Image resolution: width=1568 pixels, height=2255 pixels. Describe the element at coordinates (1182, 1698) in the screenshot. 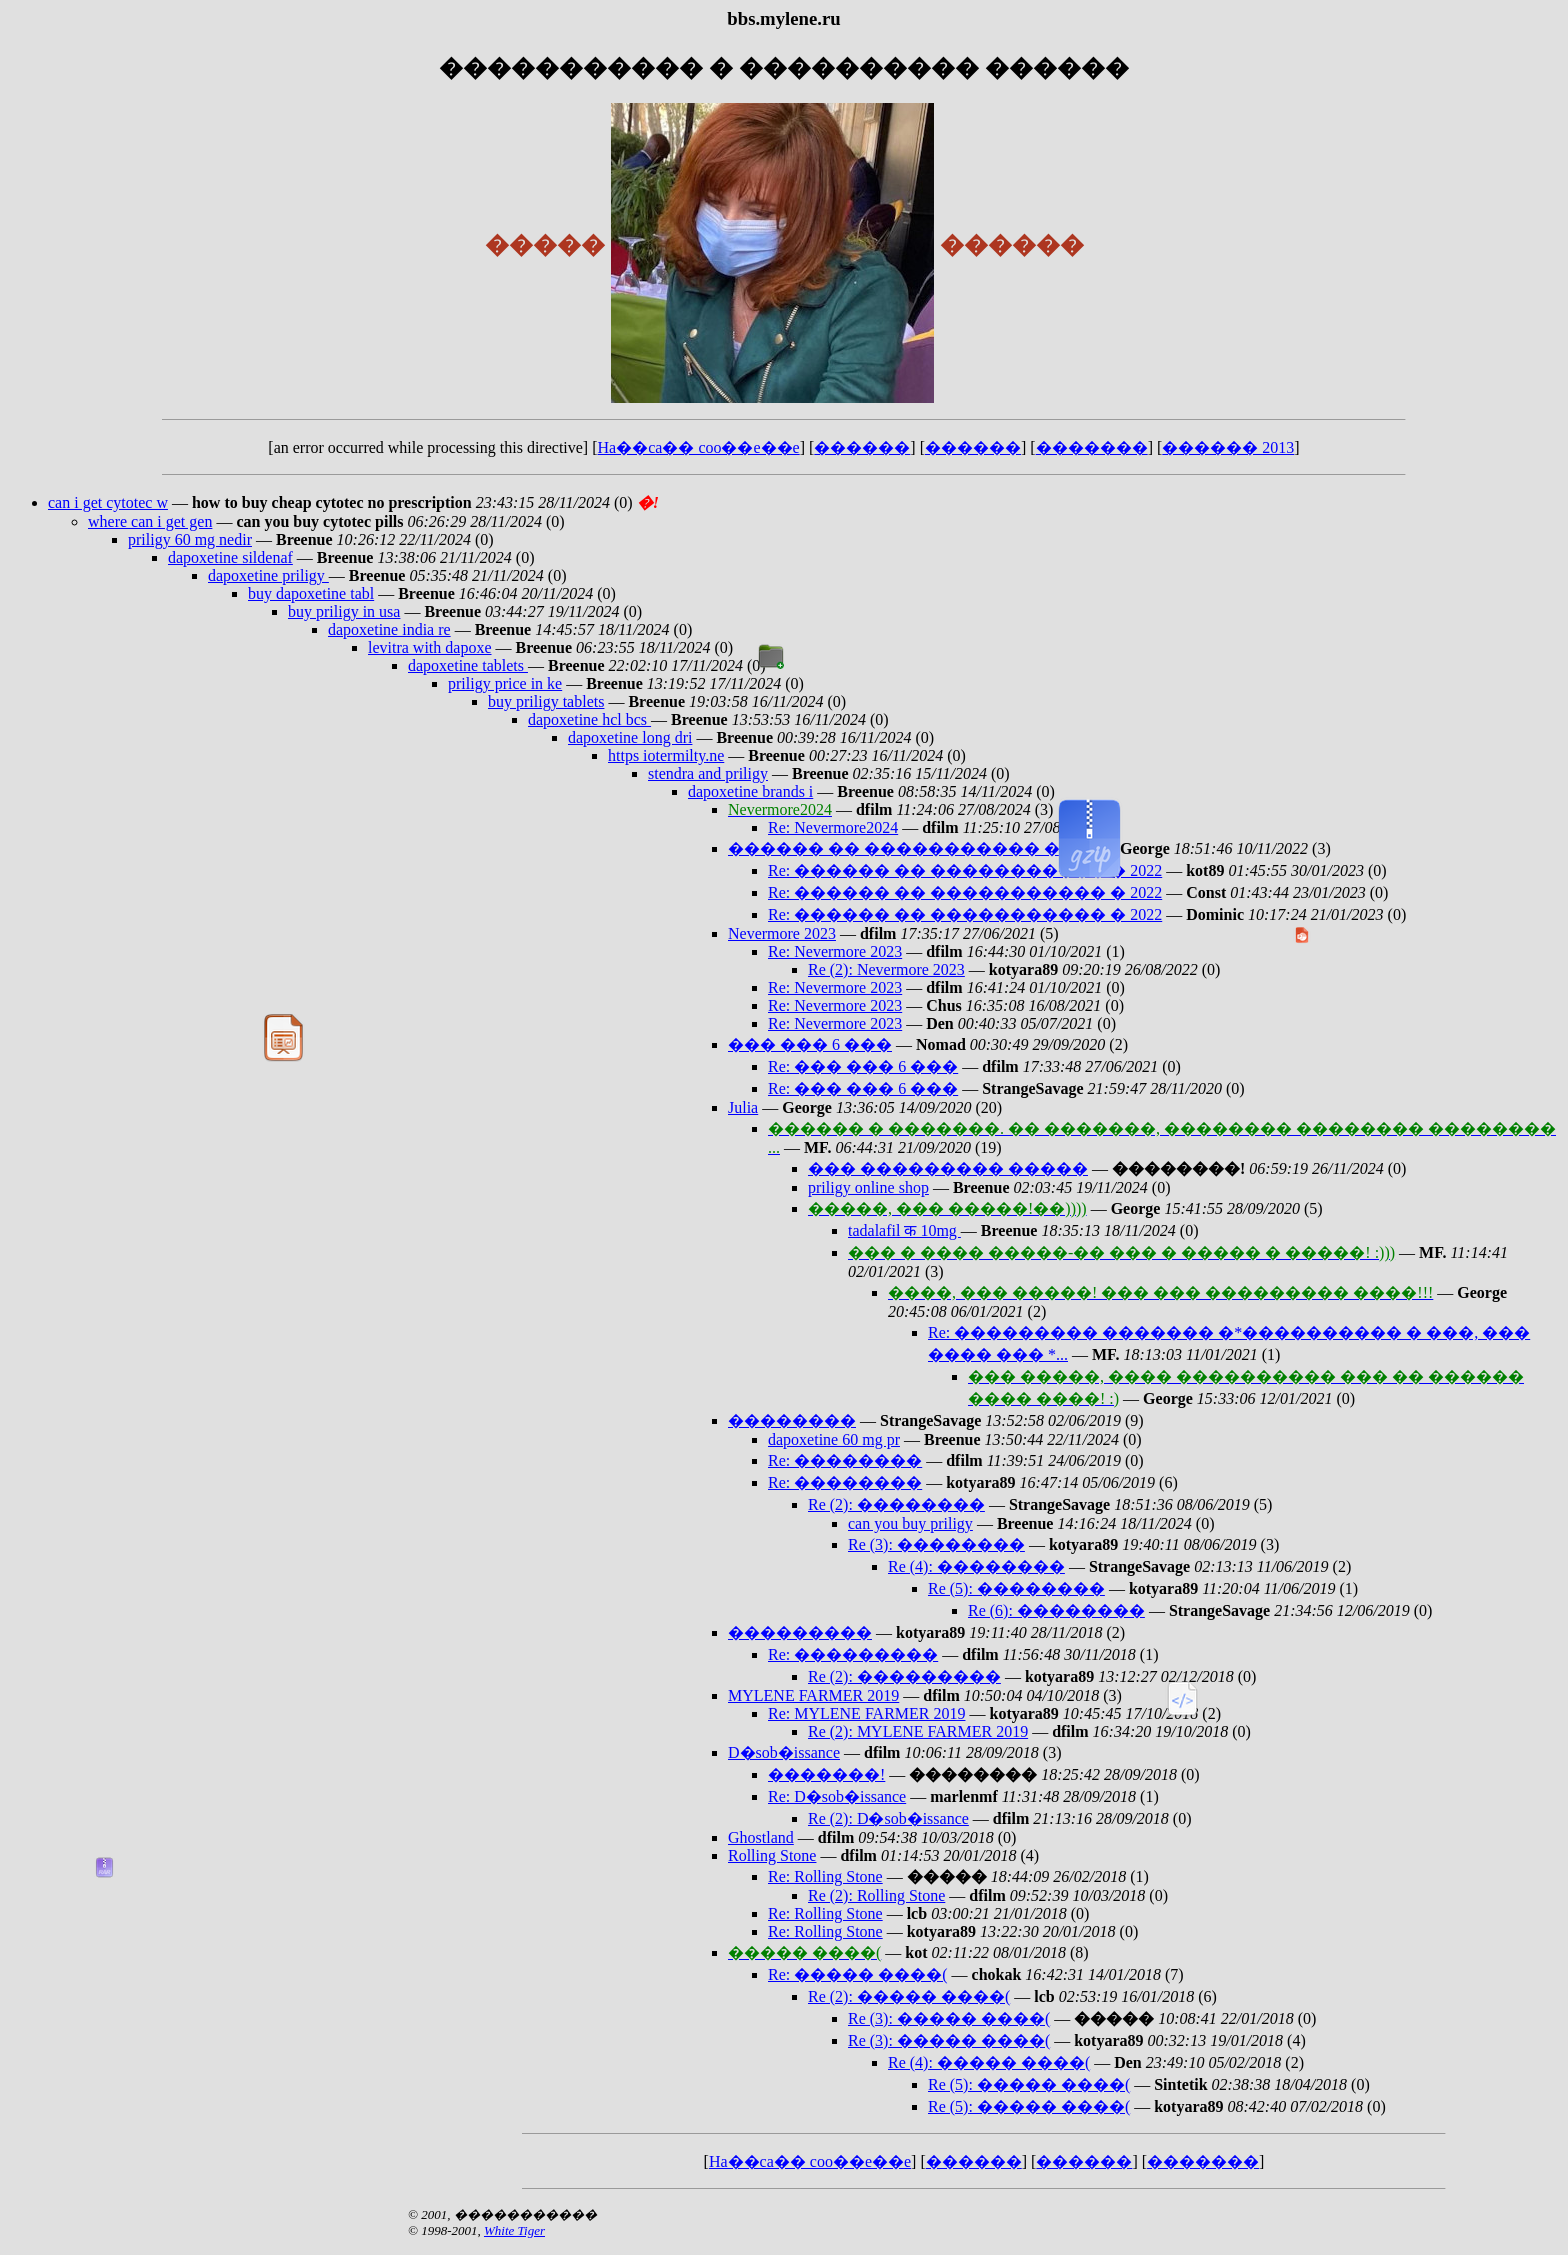

I see `open an html document` at that location.